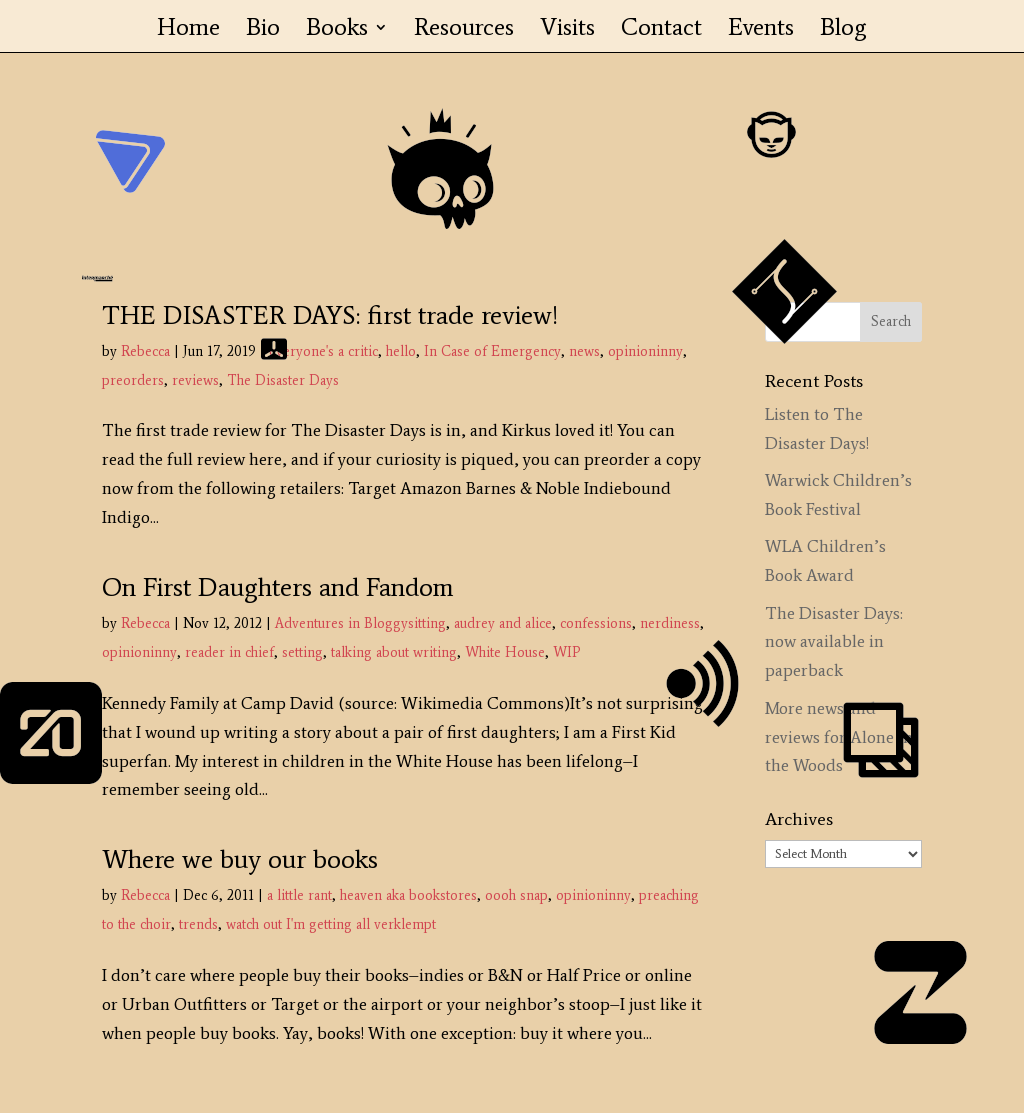  Describe the element at coordinates (97, 278) in the screenshot. I see `intermarché supermarket brand logo` at that location.